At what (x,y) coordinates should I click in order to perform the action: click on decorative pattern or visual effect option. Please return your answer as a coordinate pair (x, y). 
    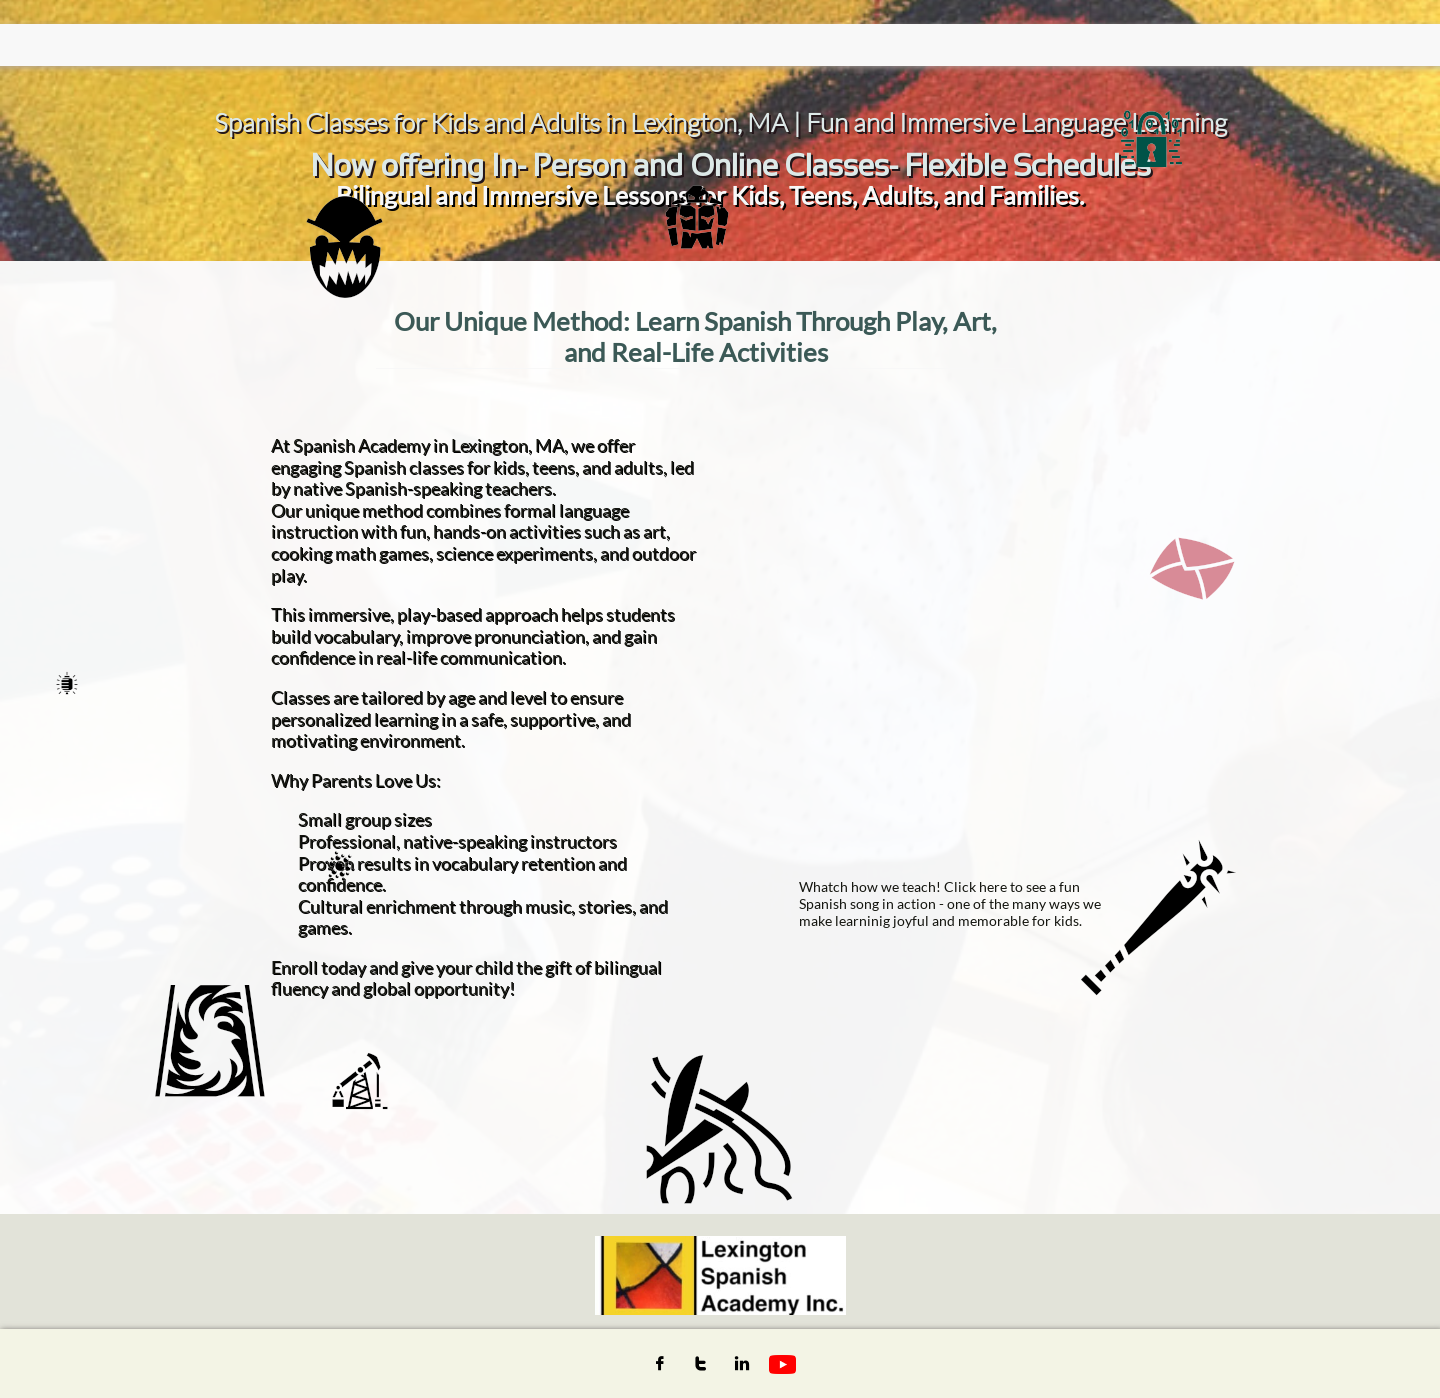
    Looking at the image, I should click on (340, 866).